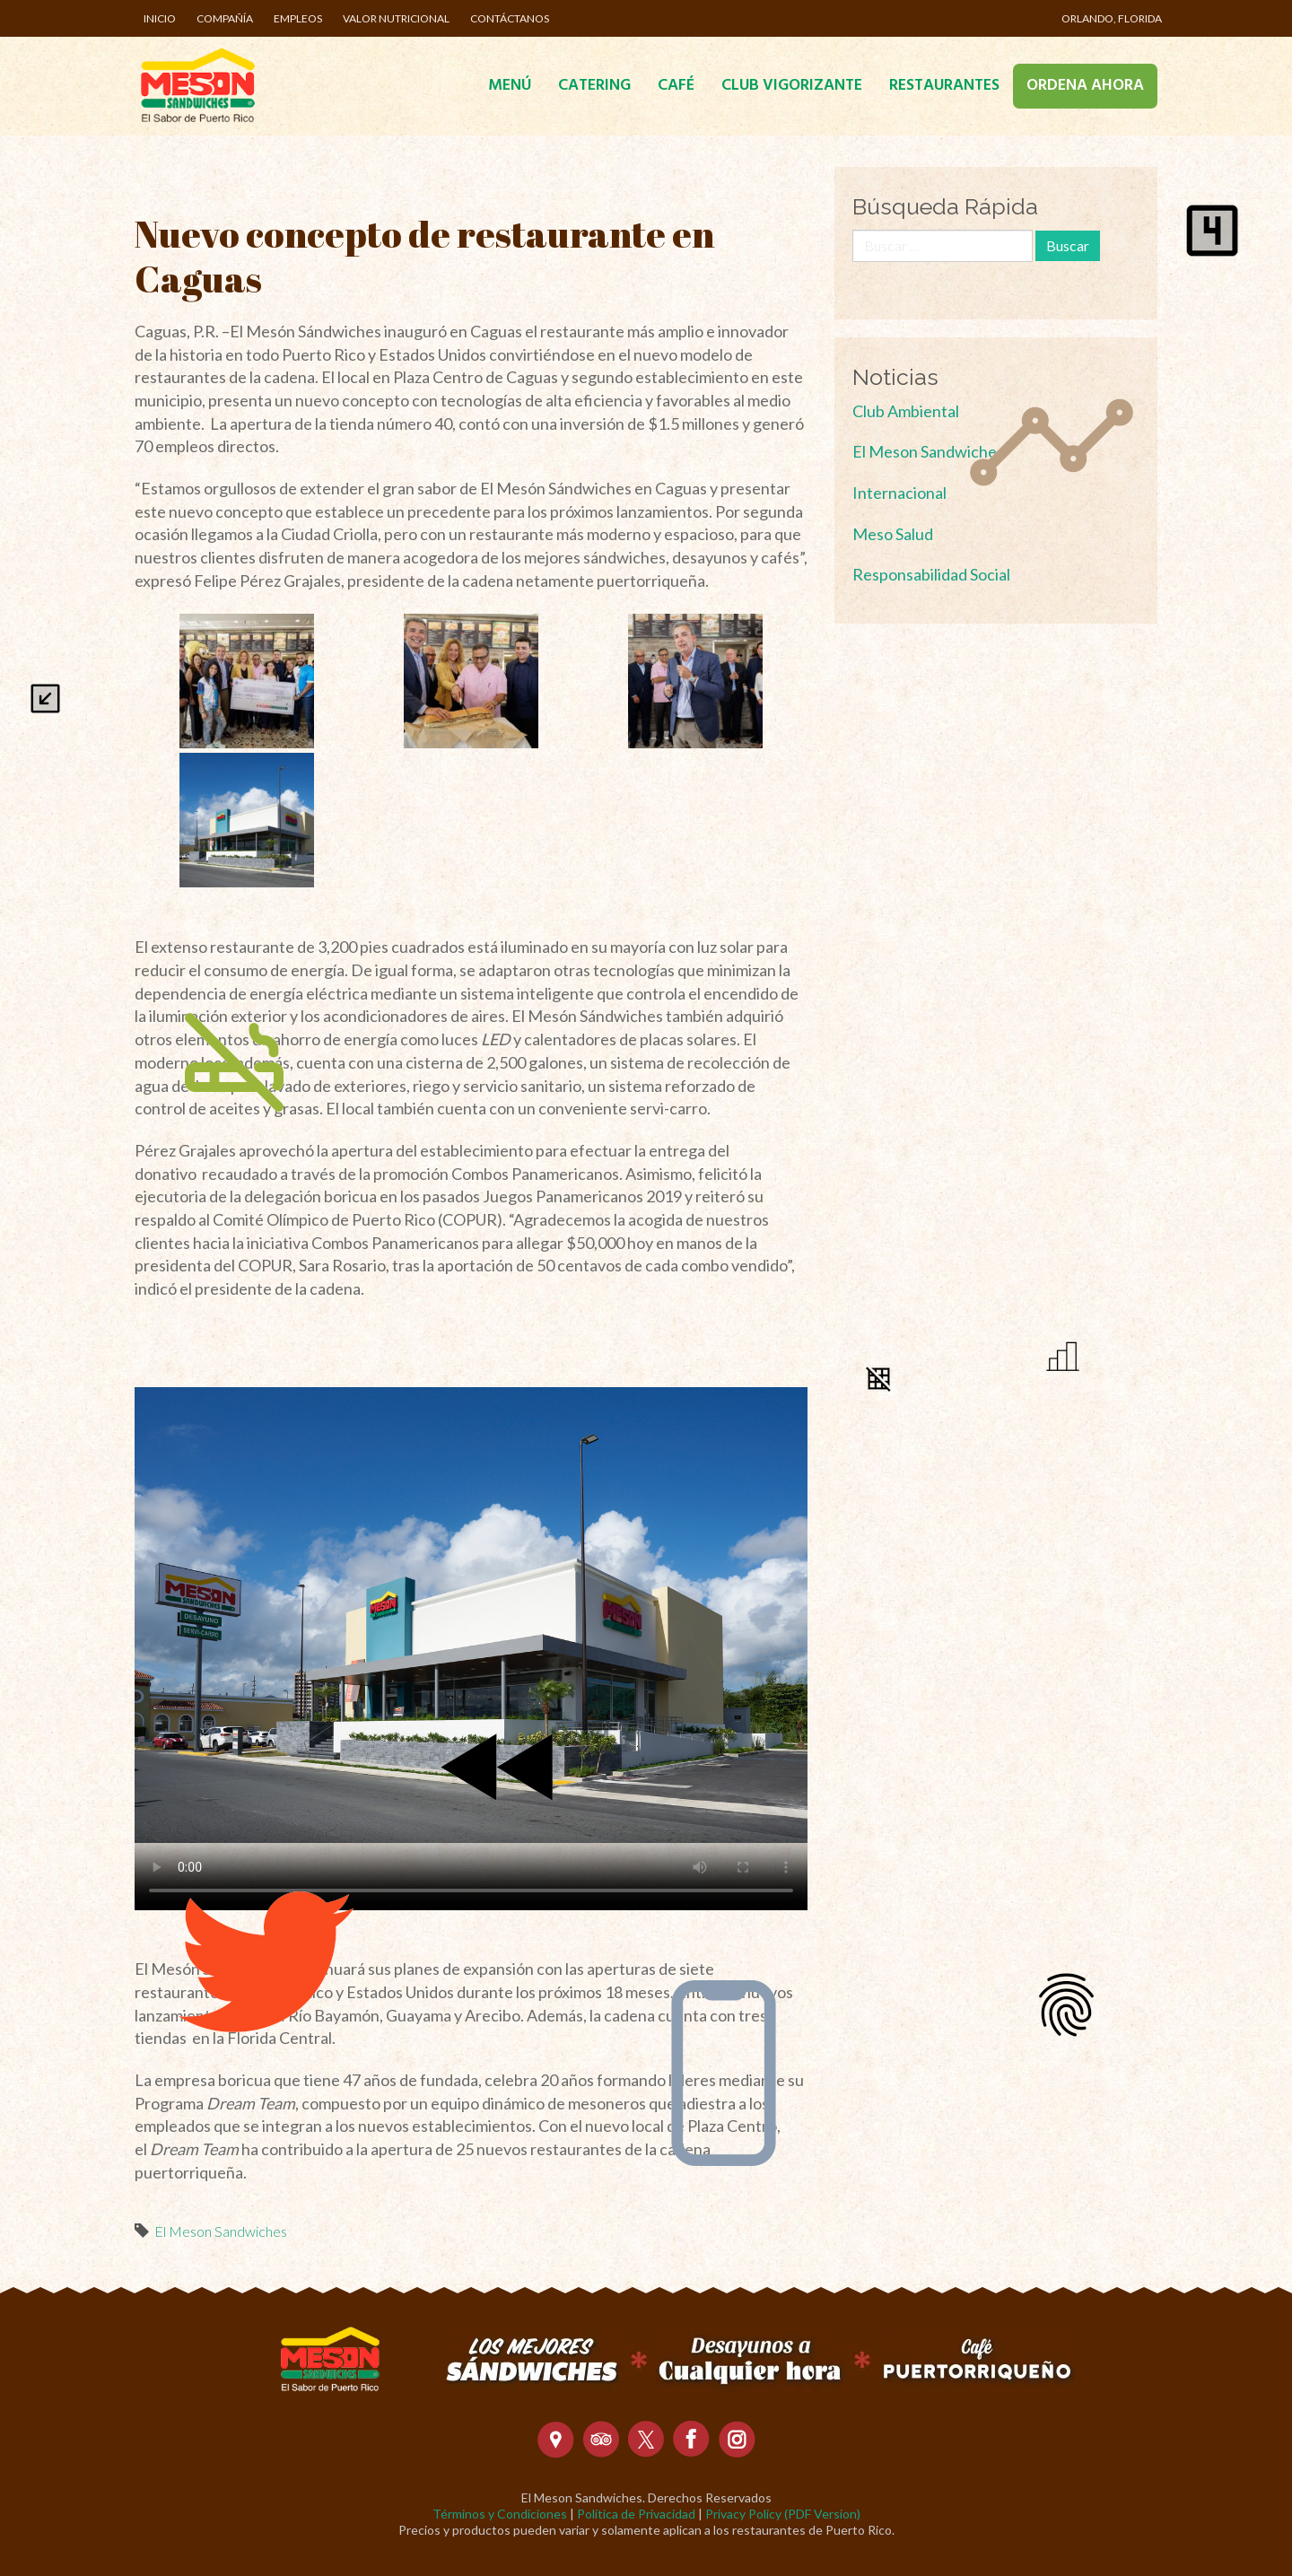 This screenshot has width=1292, height=2576. I want to click on indicates a no smoking zone, so click(234, 1062).